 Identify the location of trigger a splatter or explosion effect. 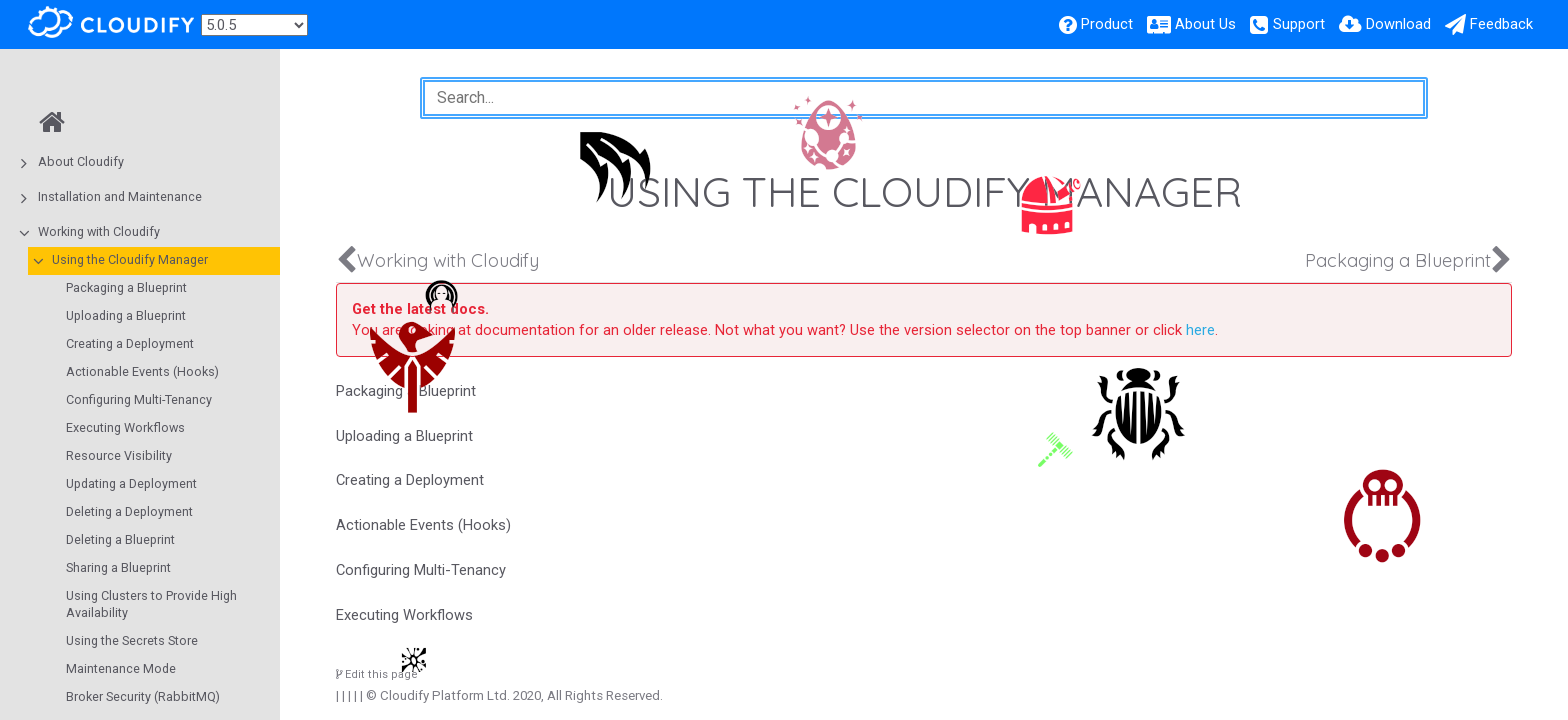
(414, 660).